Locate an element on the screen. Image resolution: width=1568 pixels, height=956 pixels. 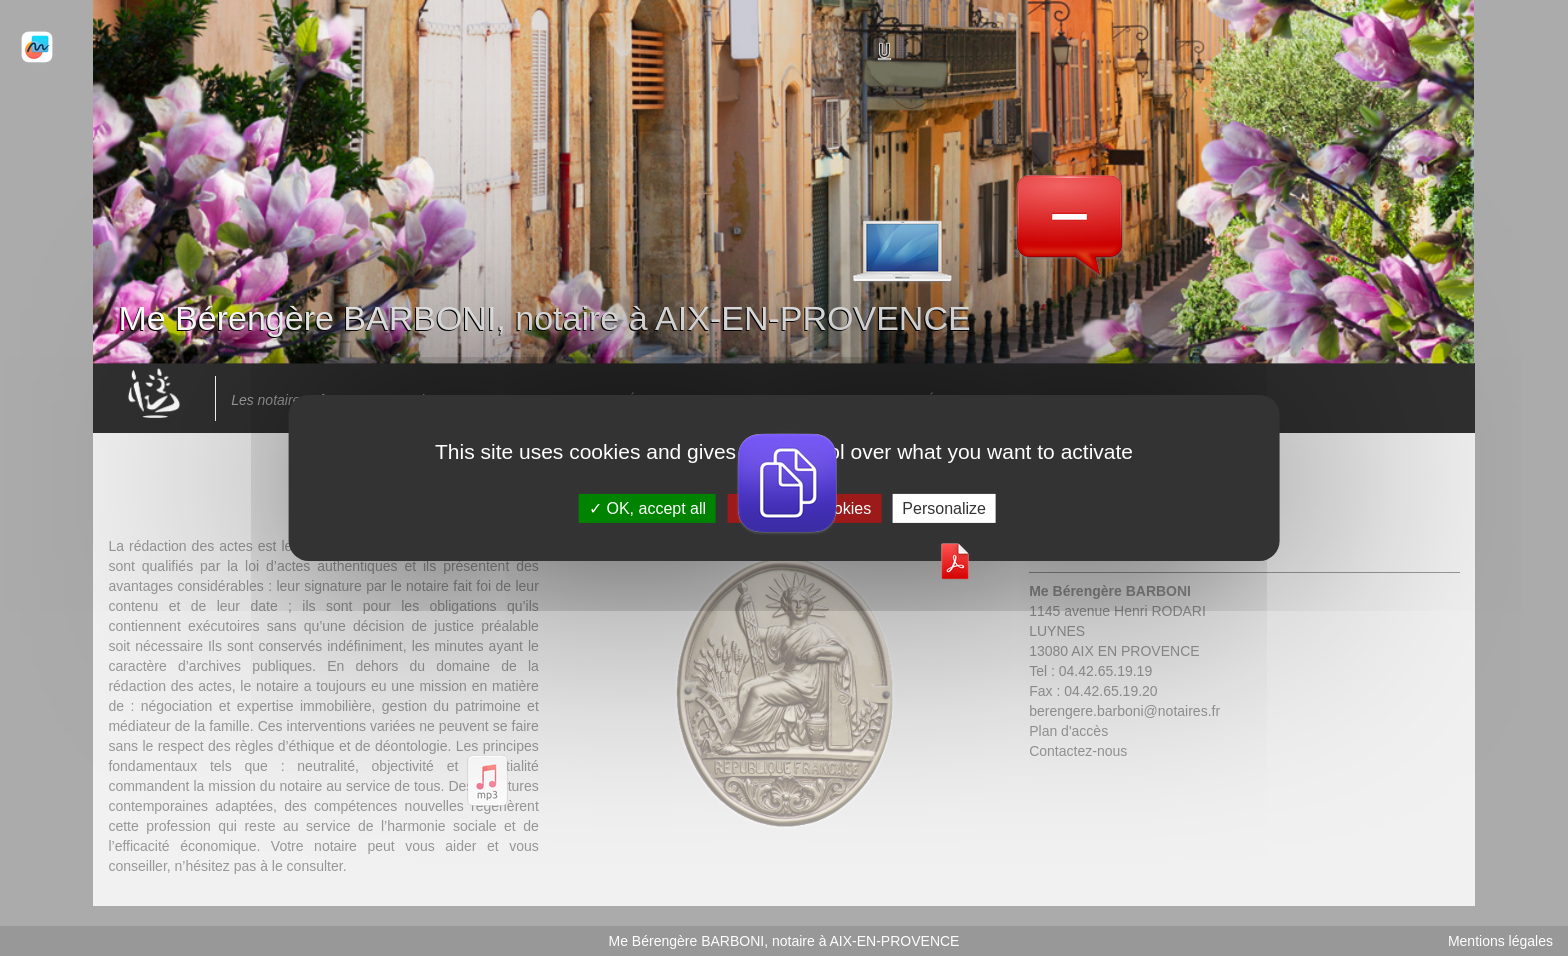
duplicate or copy a document is located at coordinates (787, 483).